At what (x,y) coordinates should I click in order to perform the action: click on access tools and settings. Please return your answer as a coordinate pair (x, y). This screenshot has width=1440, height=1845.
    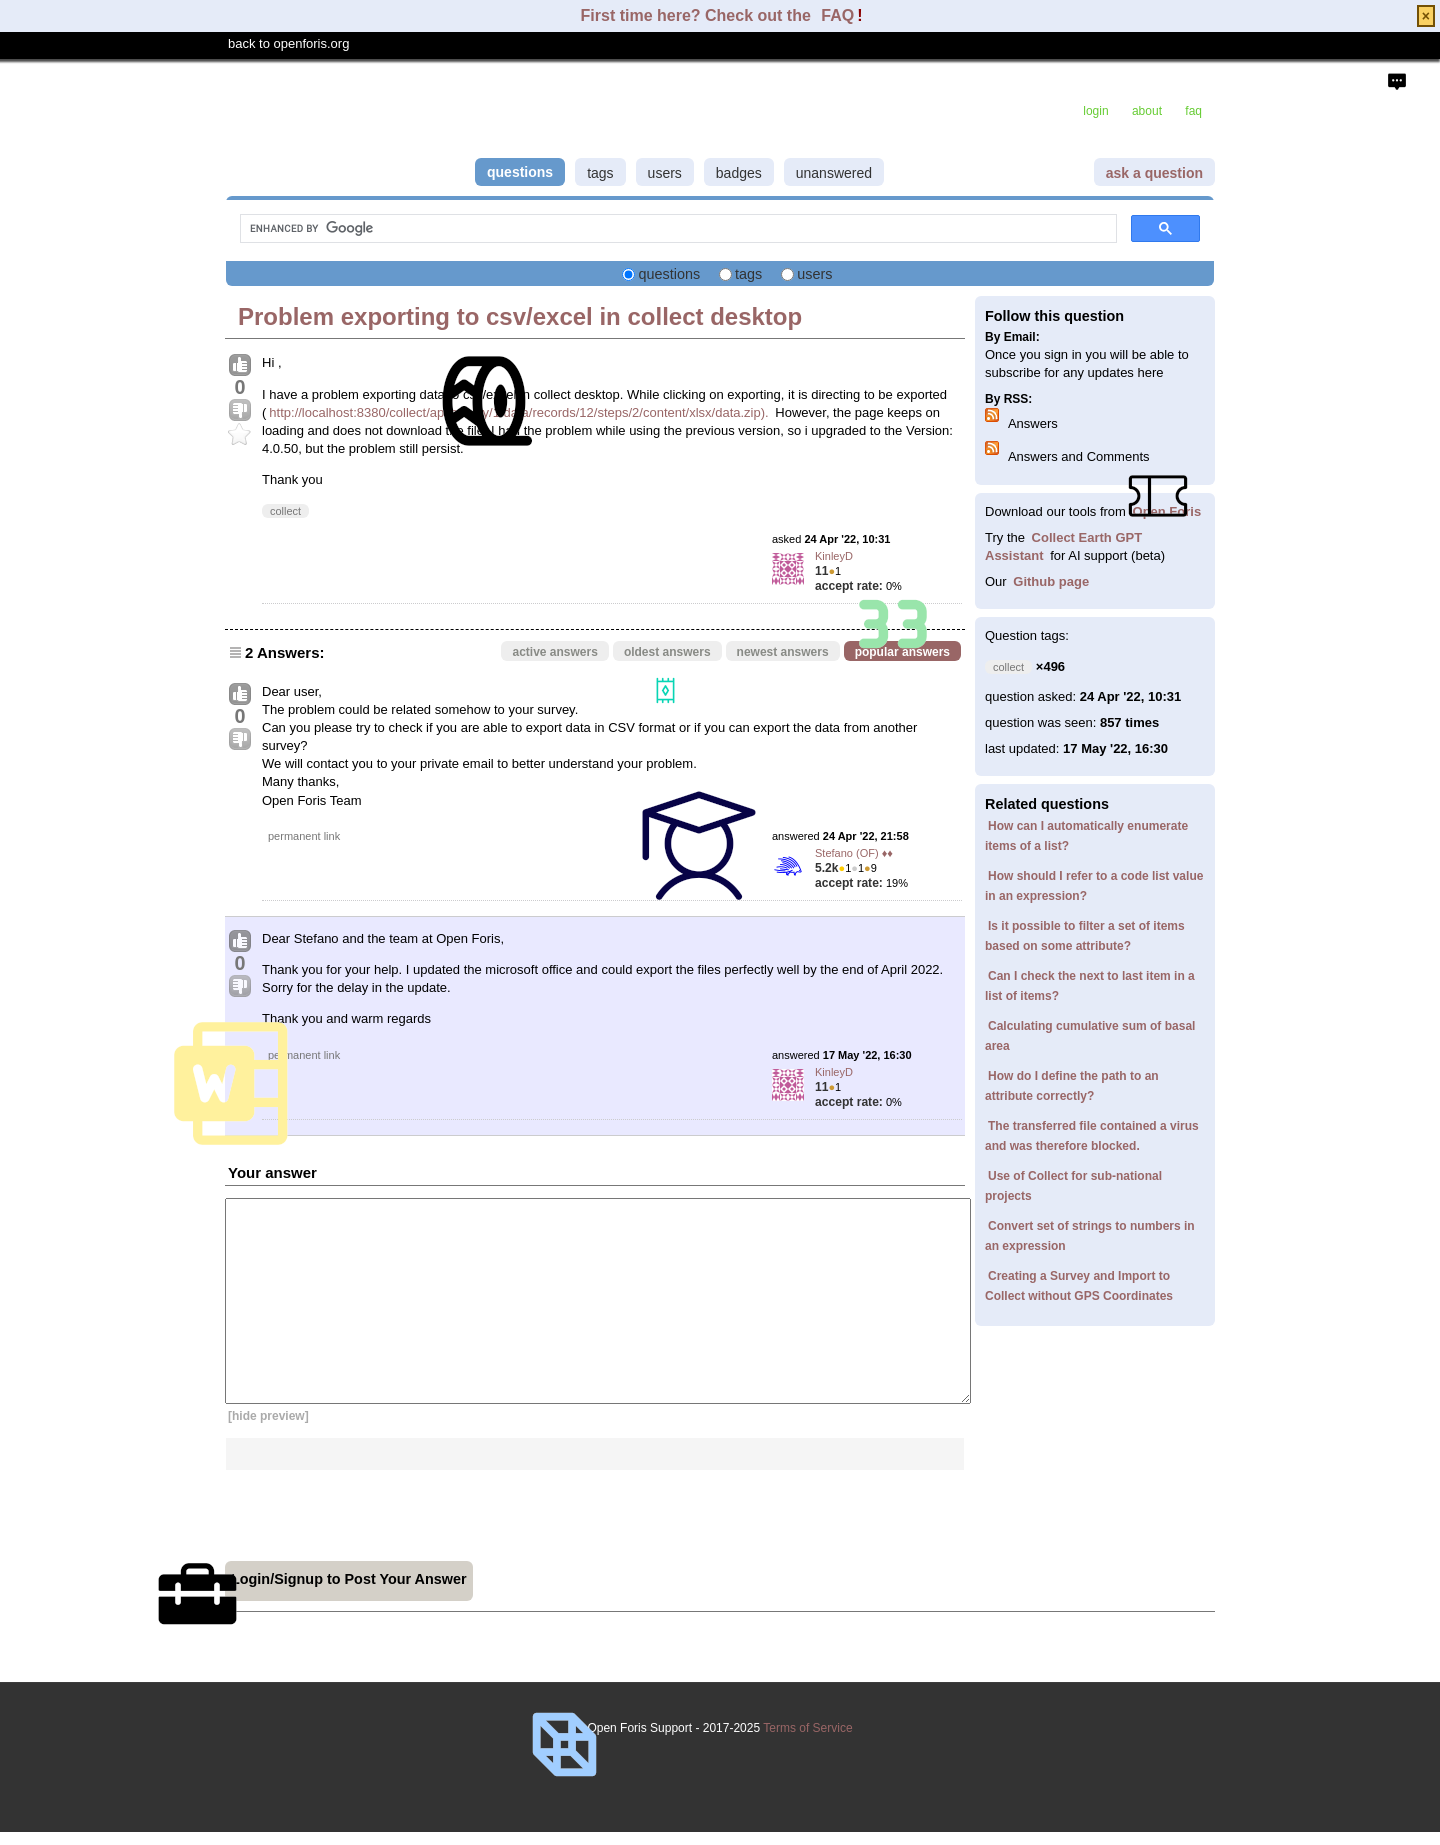
    Looking at the image, I should click on (197, 1596).